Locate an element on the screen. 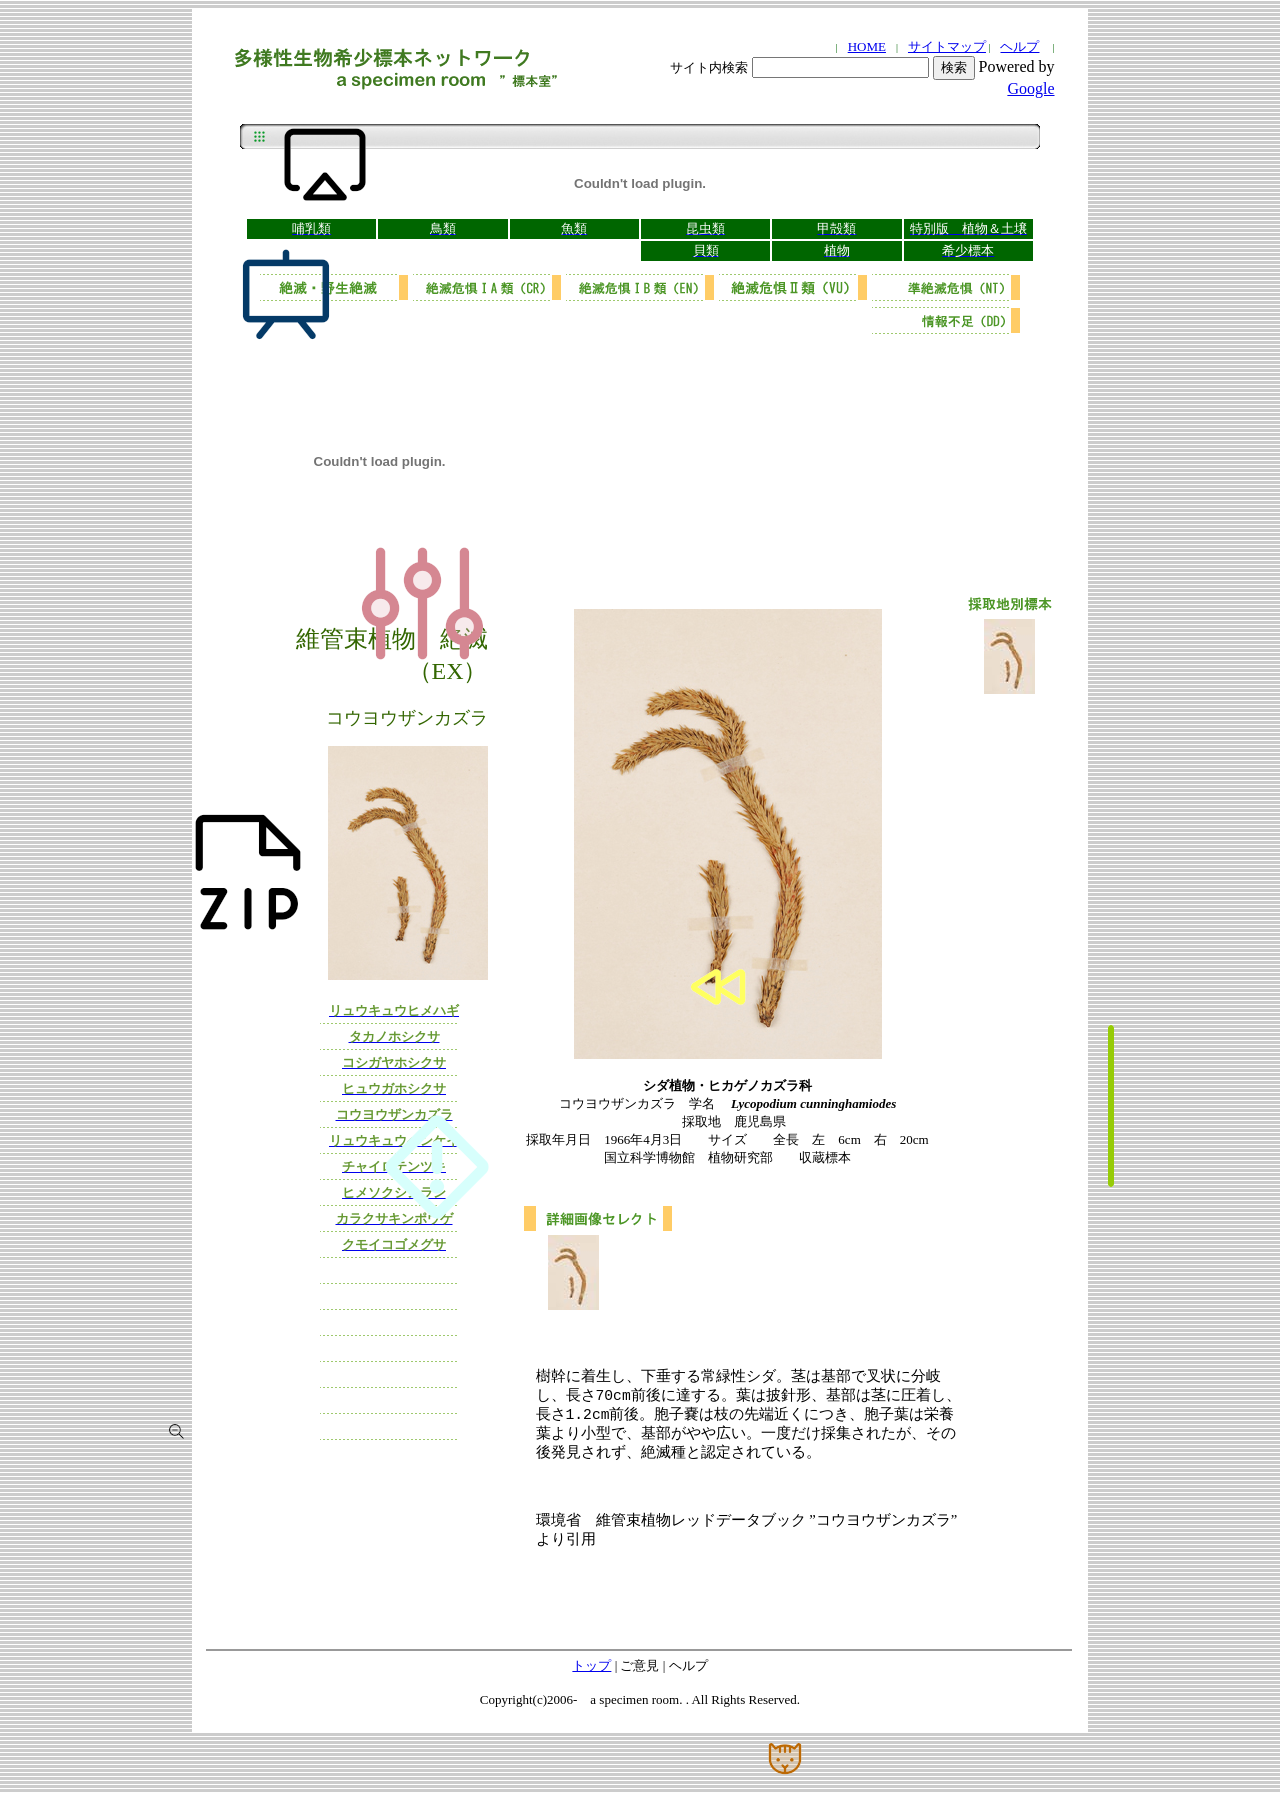 This screenshot has height=1793, width=1280. start a presentation or slideshow is located at coordinates (286, 296).